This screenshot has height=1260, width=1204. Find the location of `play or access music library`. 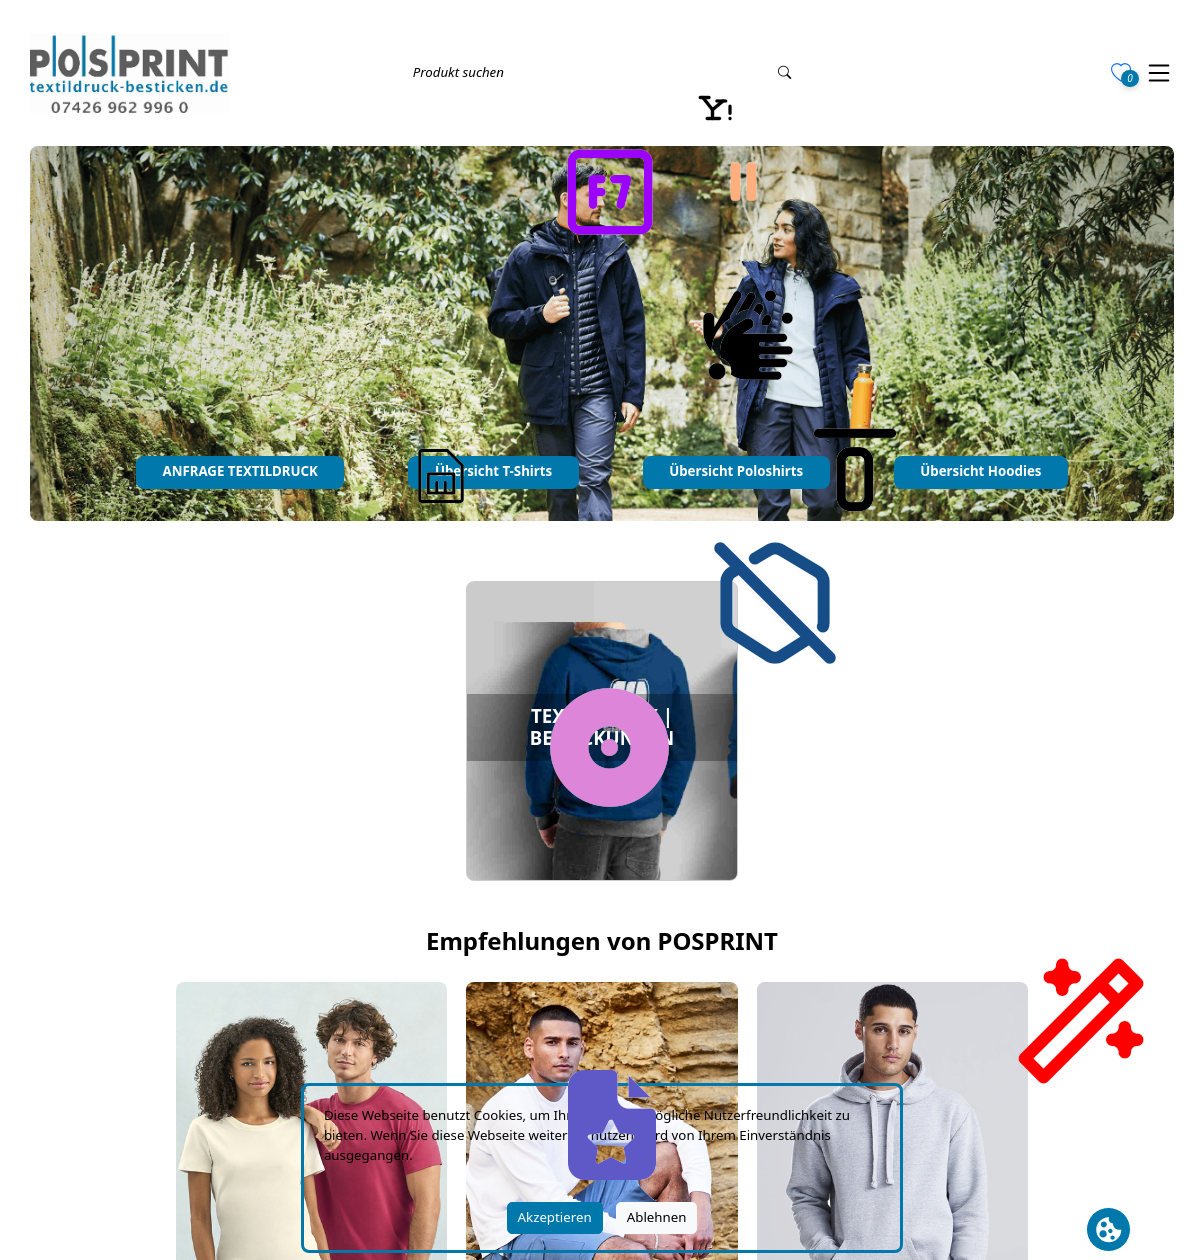

play or access music library is located at coordinates (609, 747).